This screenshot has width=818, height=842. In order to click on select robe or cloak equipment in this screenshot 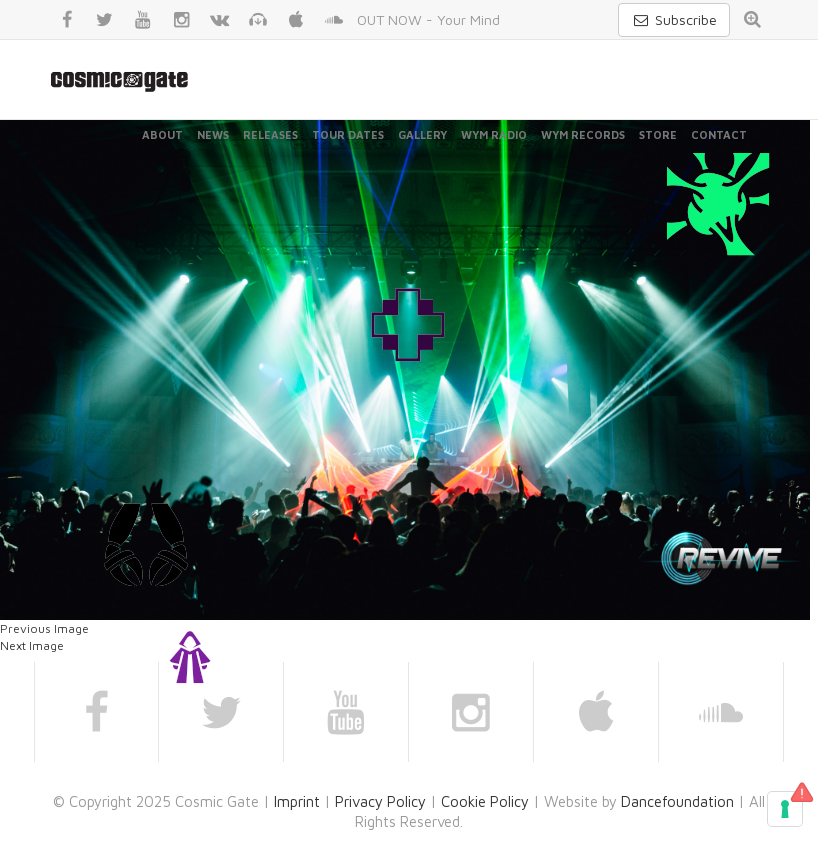, I will do `click(190, 657)`.